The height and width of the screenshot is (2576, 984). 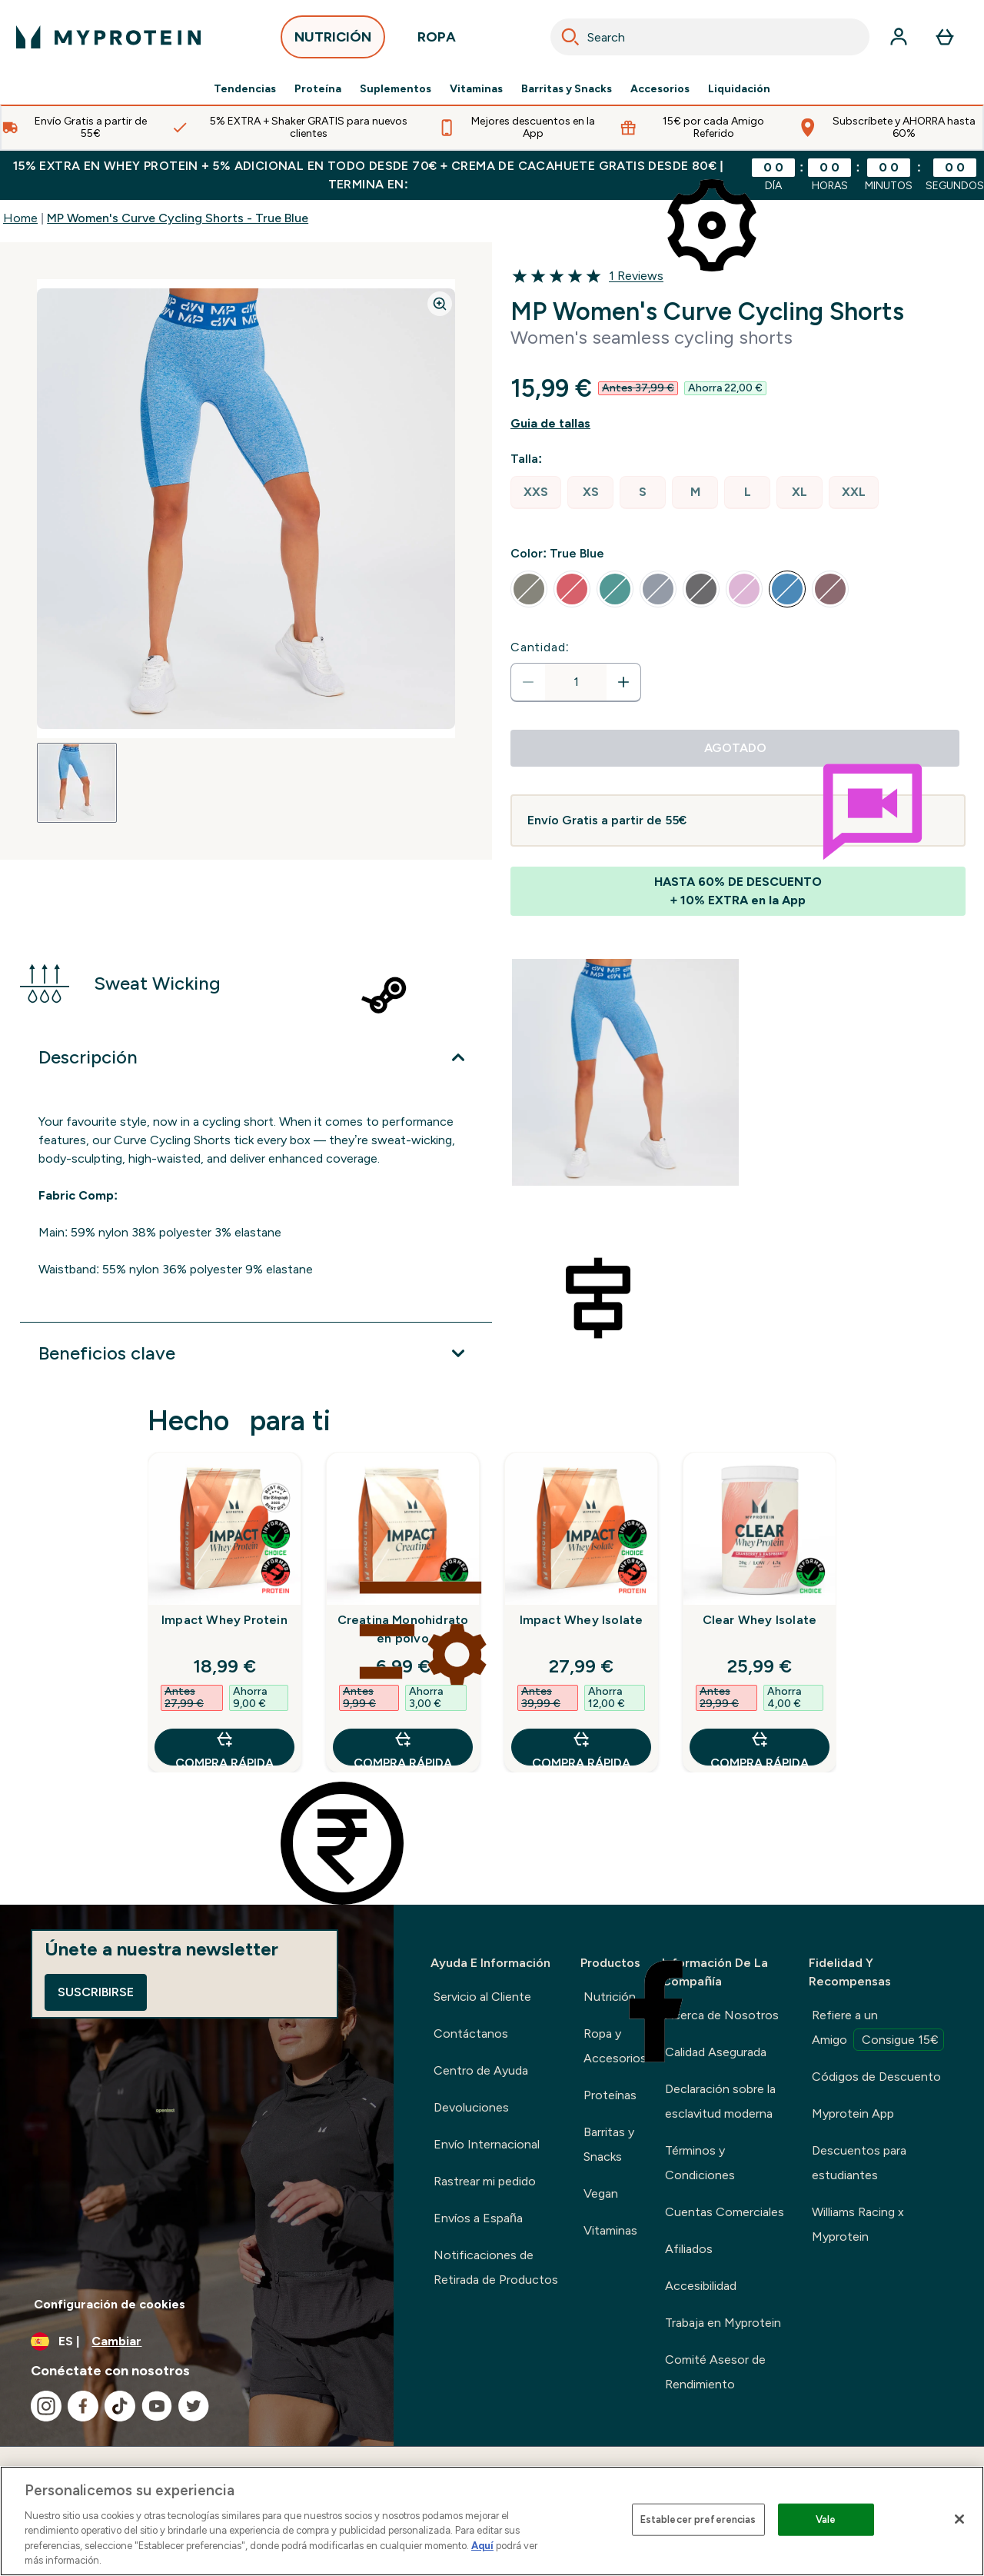 I want to click on open Steam gaming platform, so click(x=384, y=994).